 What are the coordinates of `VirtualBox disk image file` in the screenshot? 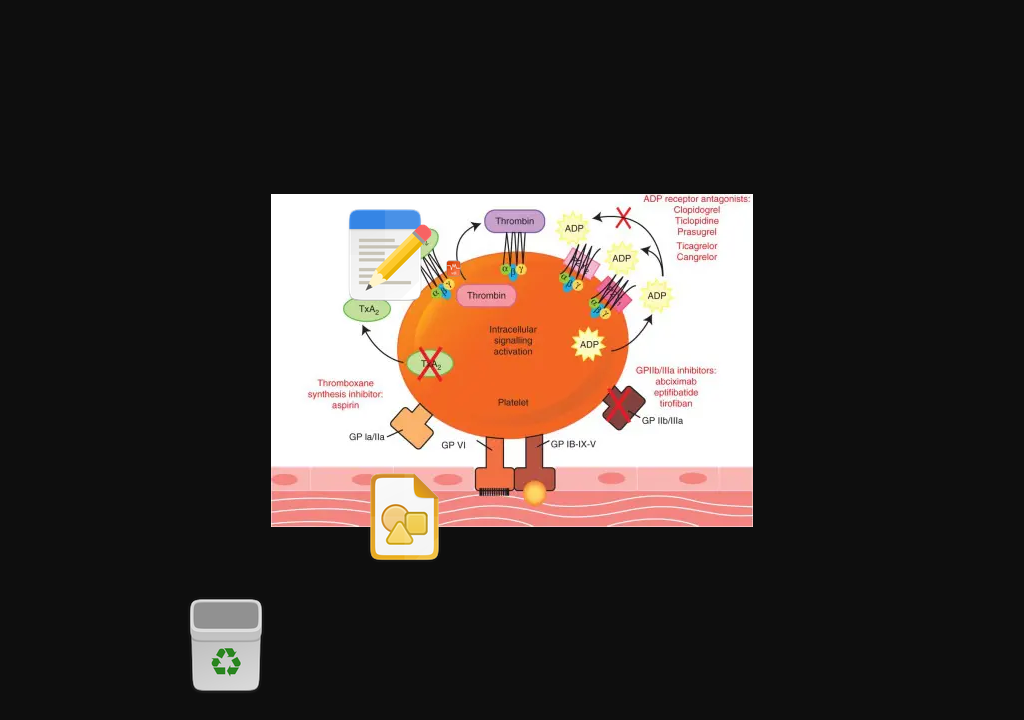 It's located at (453, 268).